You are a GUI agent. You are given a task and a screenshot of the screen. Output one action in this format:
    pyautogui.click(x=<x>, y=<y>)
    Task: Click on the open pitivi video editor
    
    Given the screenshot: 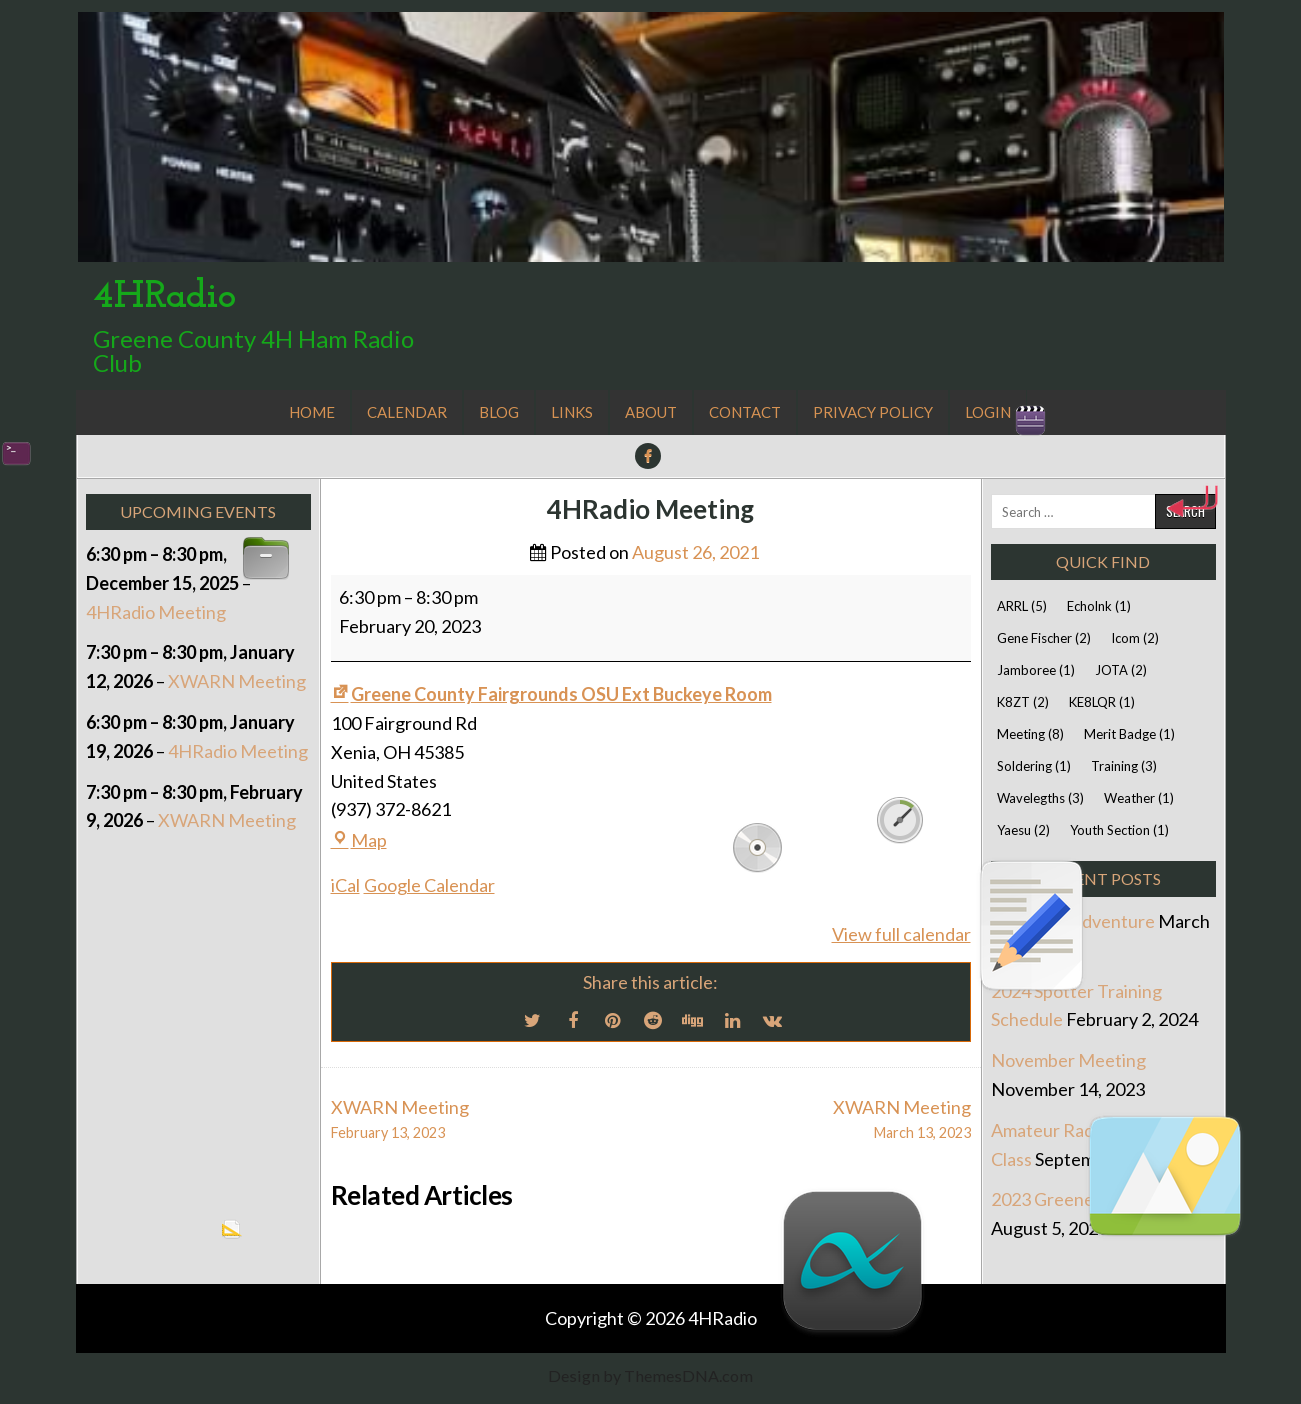 What is the action you would take?
    pyautogui.click(x=1030, y=420)
    